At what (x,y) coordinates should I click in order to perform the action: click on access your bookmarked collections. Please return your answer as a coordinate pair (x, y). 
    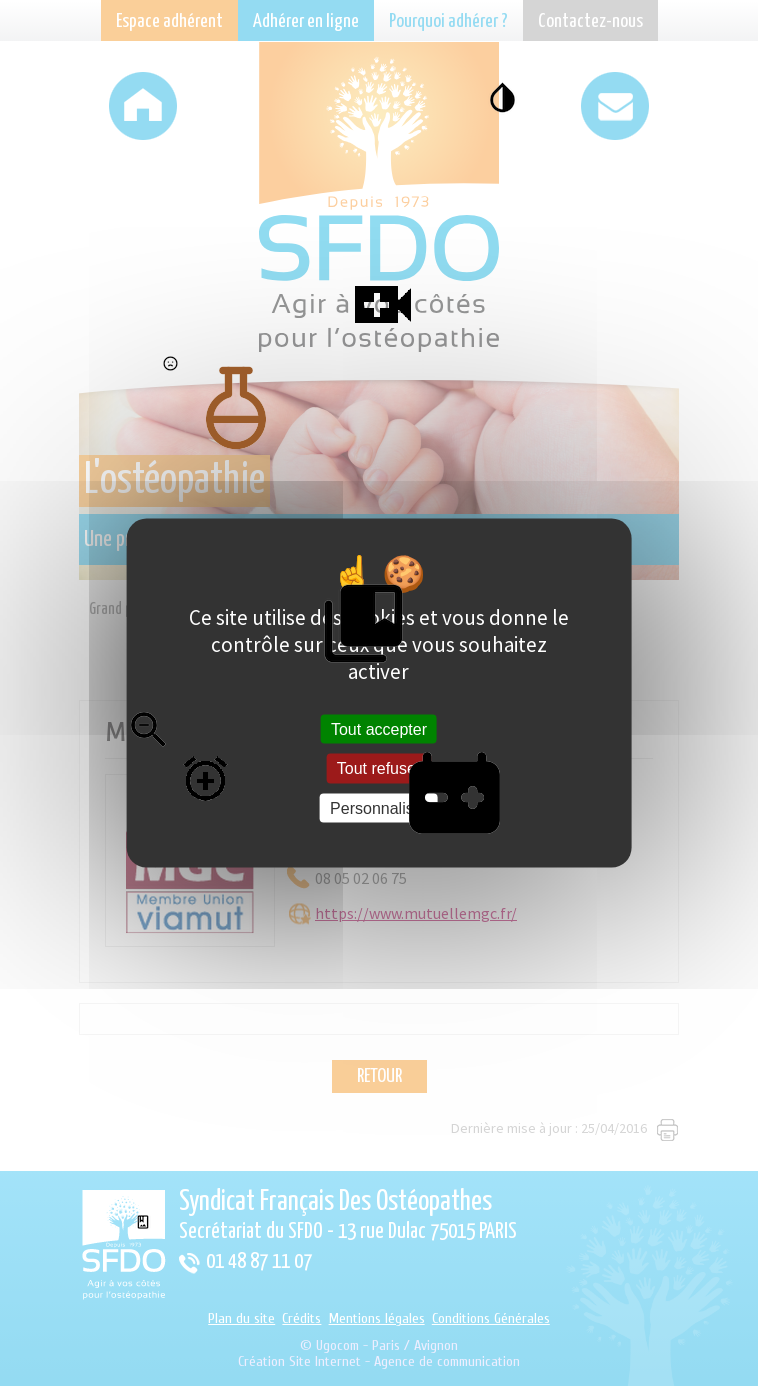
    Looking at the image, I should click on (363, 623).